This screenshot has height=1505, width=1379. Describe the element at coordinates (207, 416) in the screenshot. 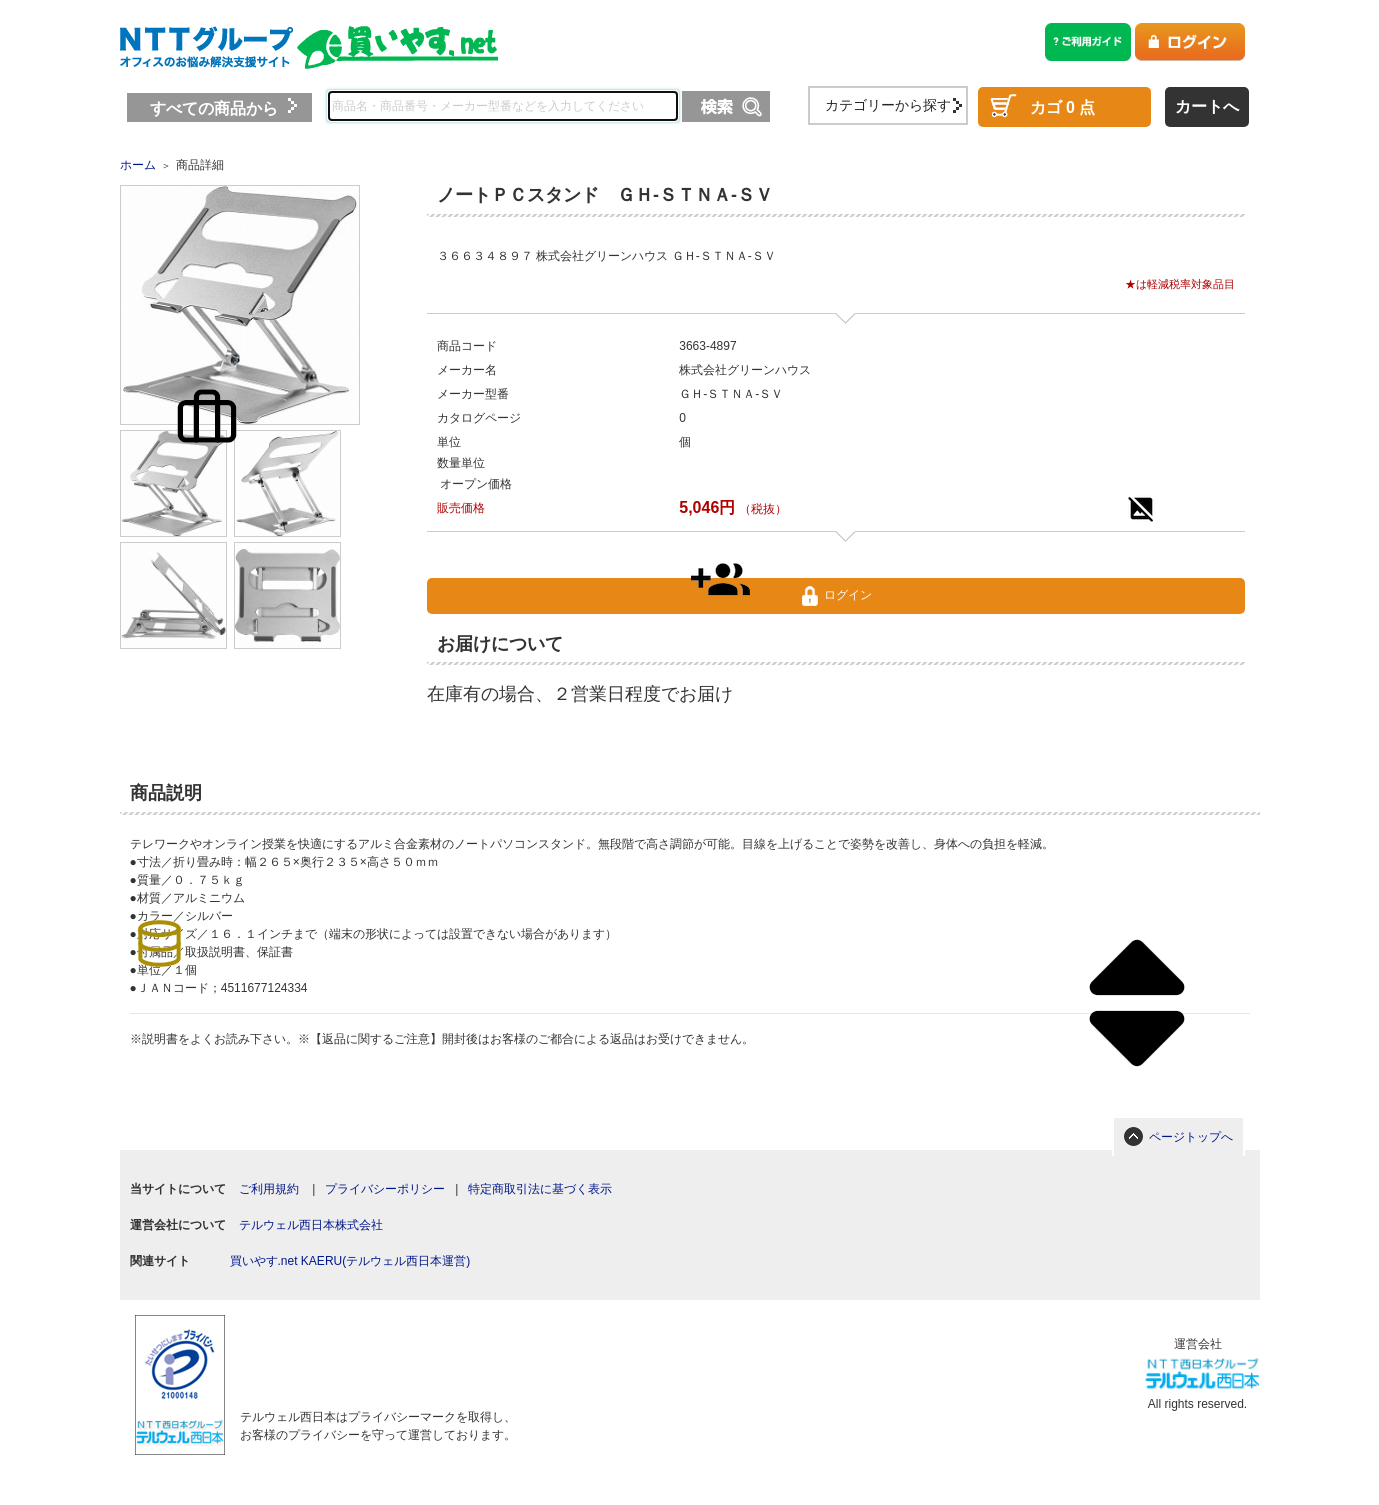

I see `access work or business documents` at that location.